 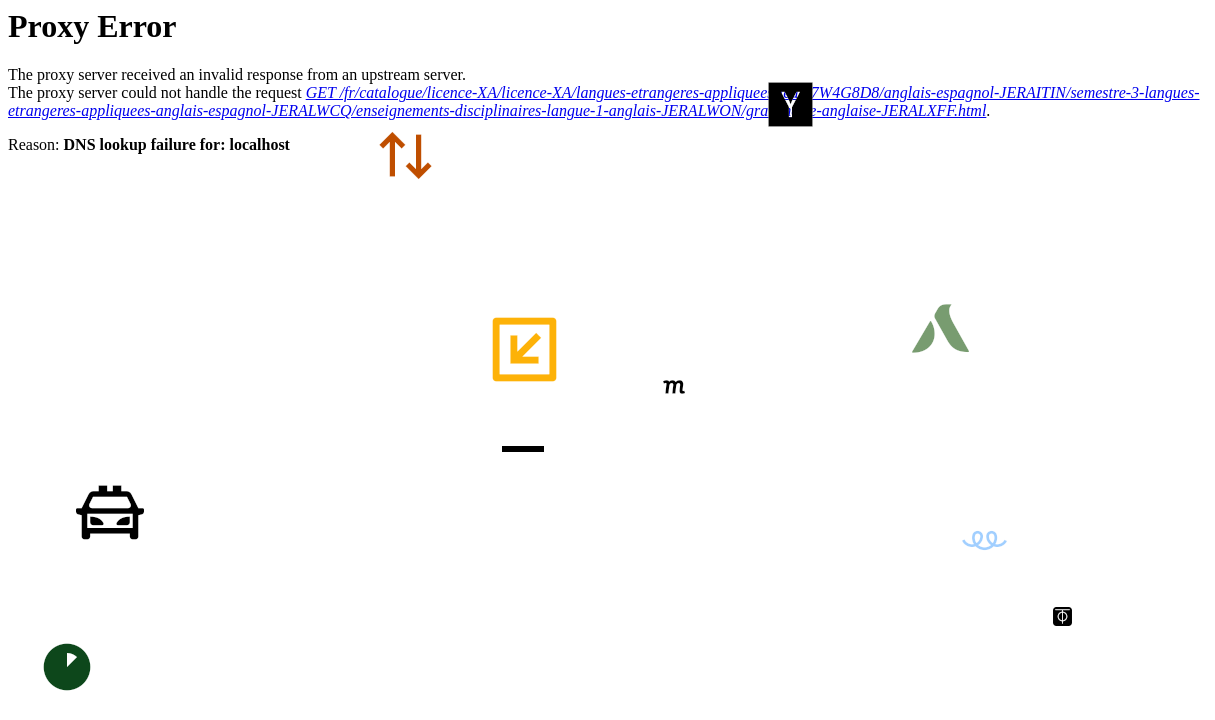 I want to click on open zerotier network settings, so click(x=1062, y=616).